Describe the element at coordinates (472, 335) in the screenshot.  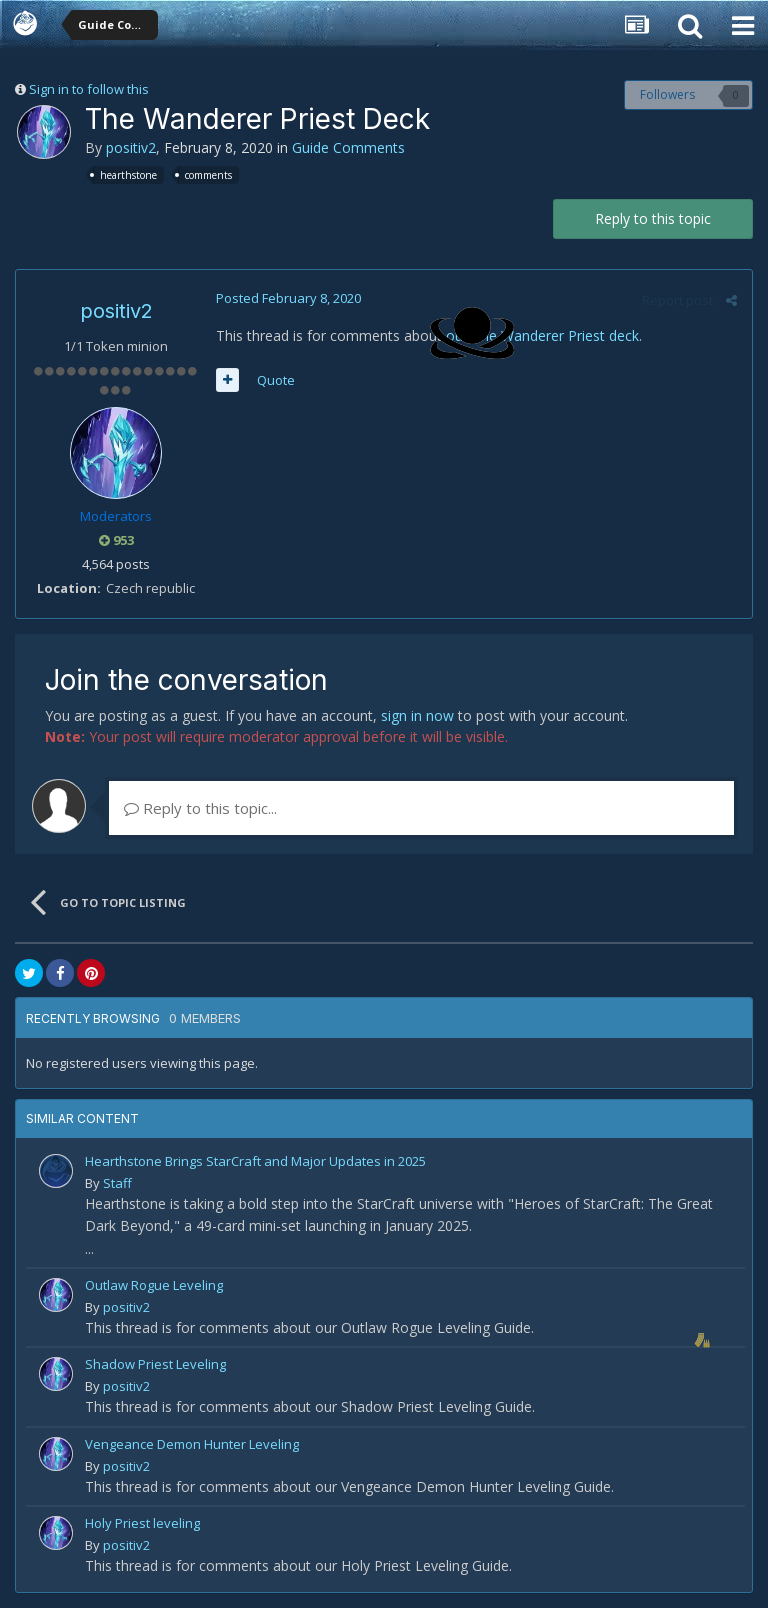
I see `represents a planet or celestial body in a space game` at that location.